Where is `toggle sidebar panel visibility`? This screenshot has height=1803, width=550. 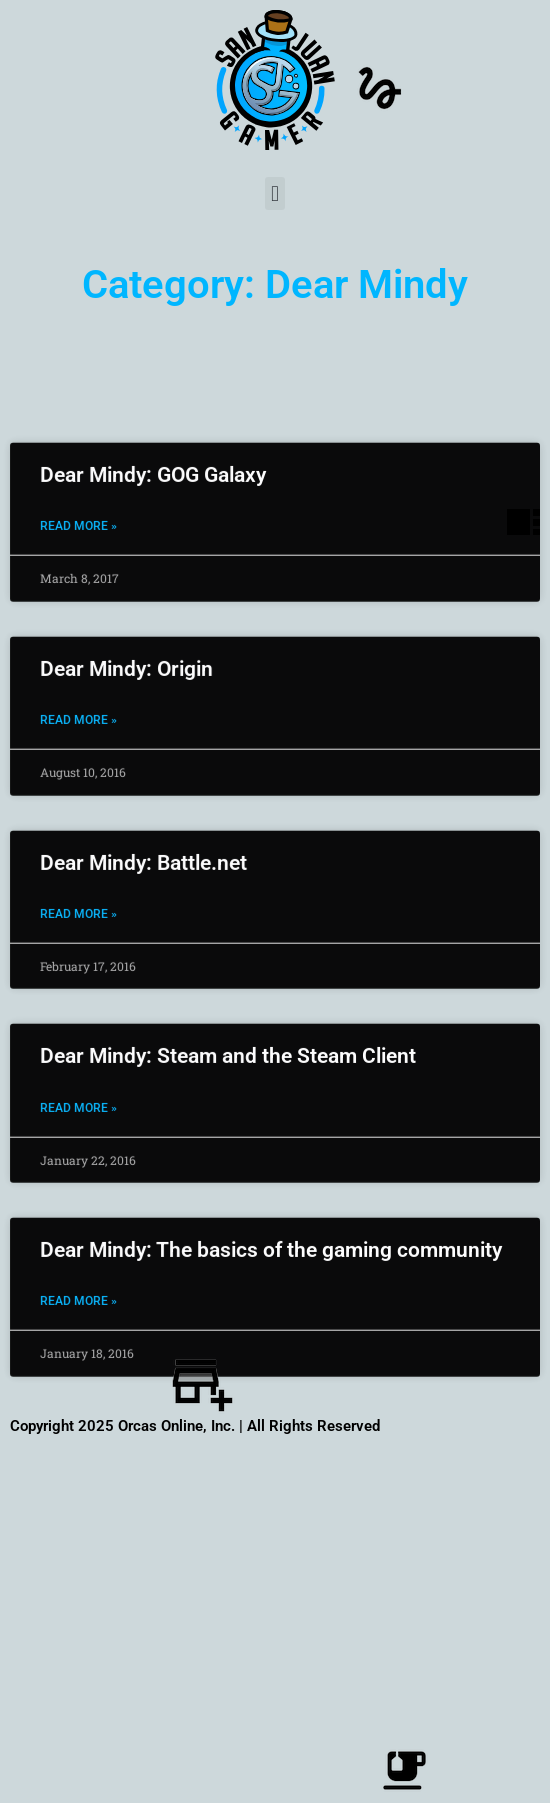
toggle sidebar panel visibility is located at coordinates (523, 522).